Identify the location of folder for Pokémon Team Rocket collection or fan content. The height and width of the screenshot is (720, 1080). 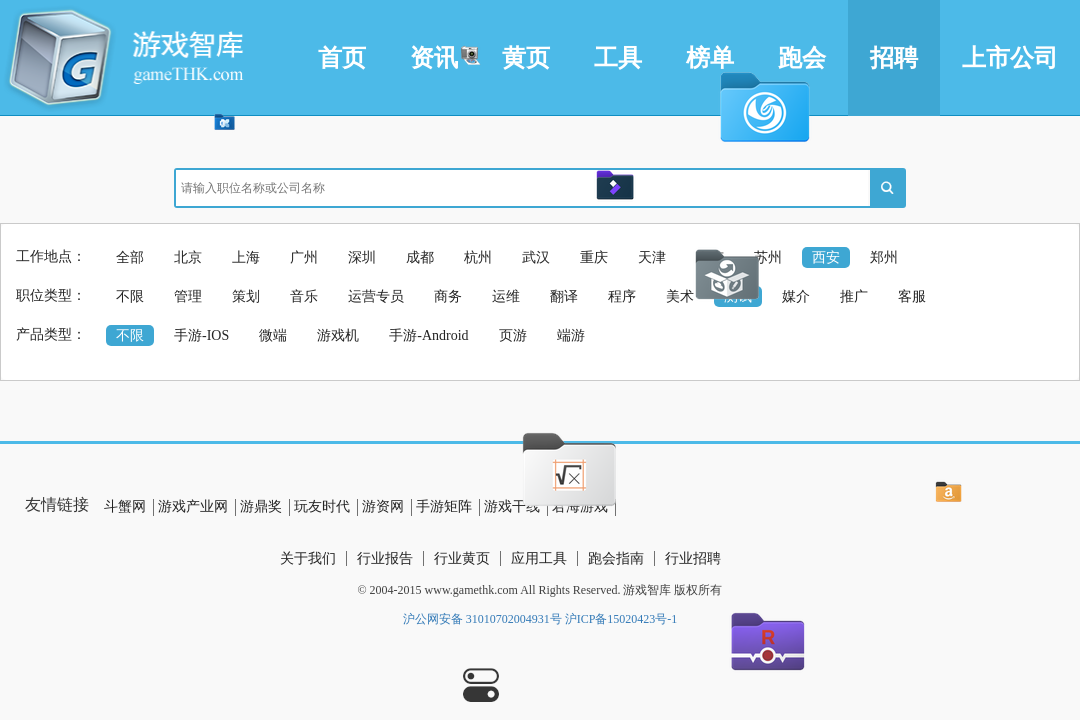
(767, 643).